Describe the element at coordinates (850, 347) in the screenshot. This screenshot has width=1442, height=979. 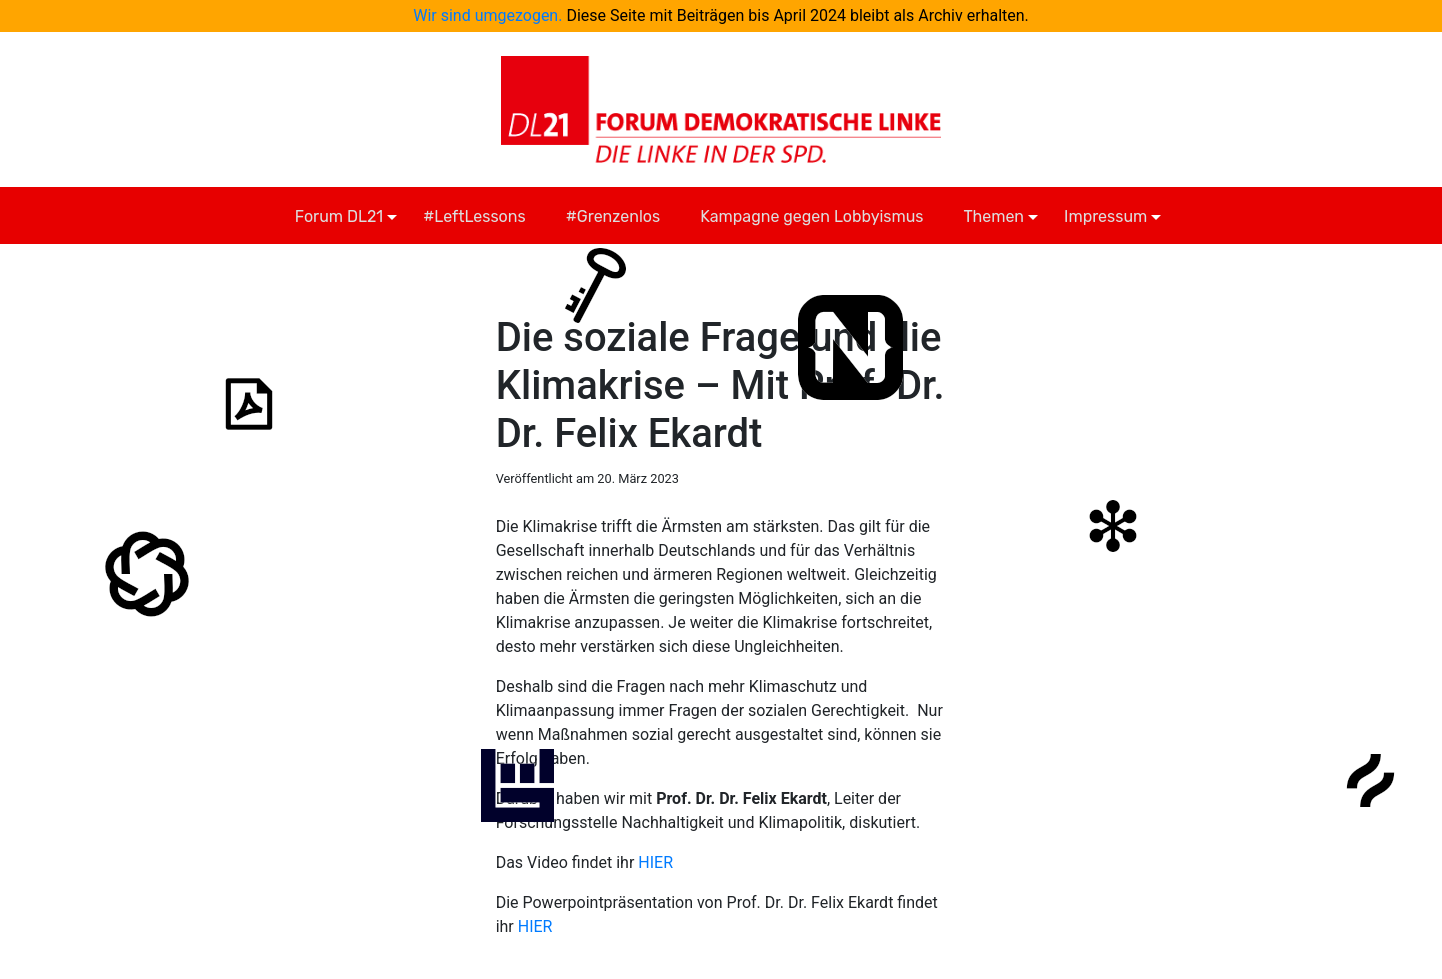
I see `nativescript app or framework logo` at that location.